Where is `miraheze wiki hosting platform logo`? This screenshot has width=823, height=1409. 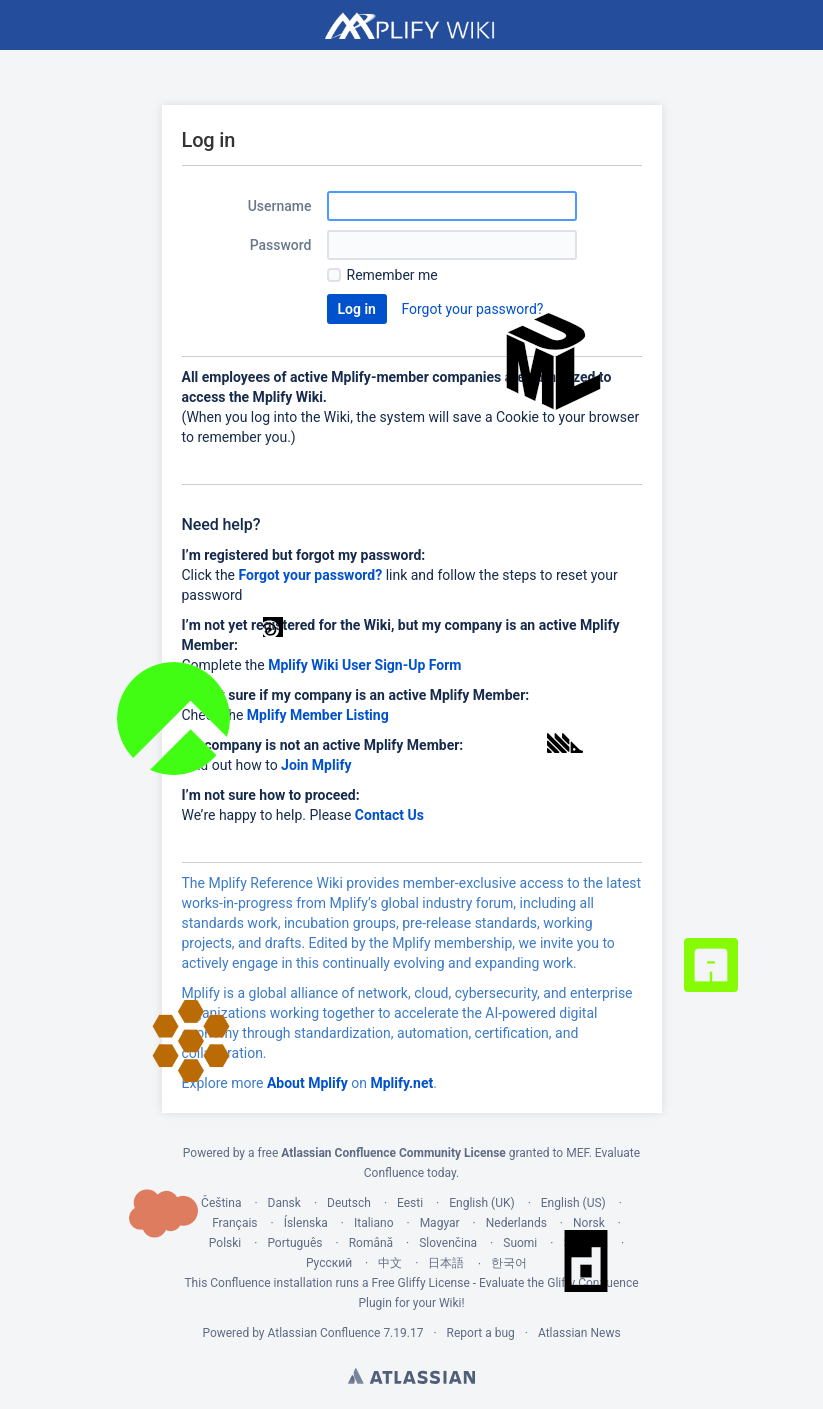
miraheze wiki hosting platform logo is located at coordinates (191, 1041).